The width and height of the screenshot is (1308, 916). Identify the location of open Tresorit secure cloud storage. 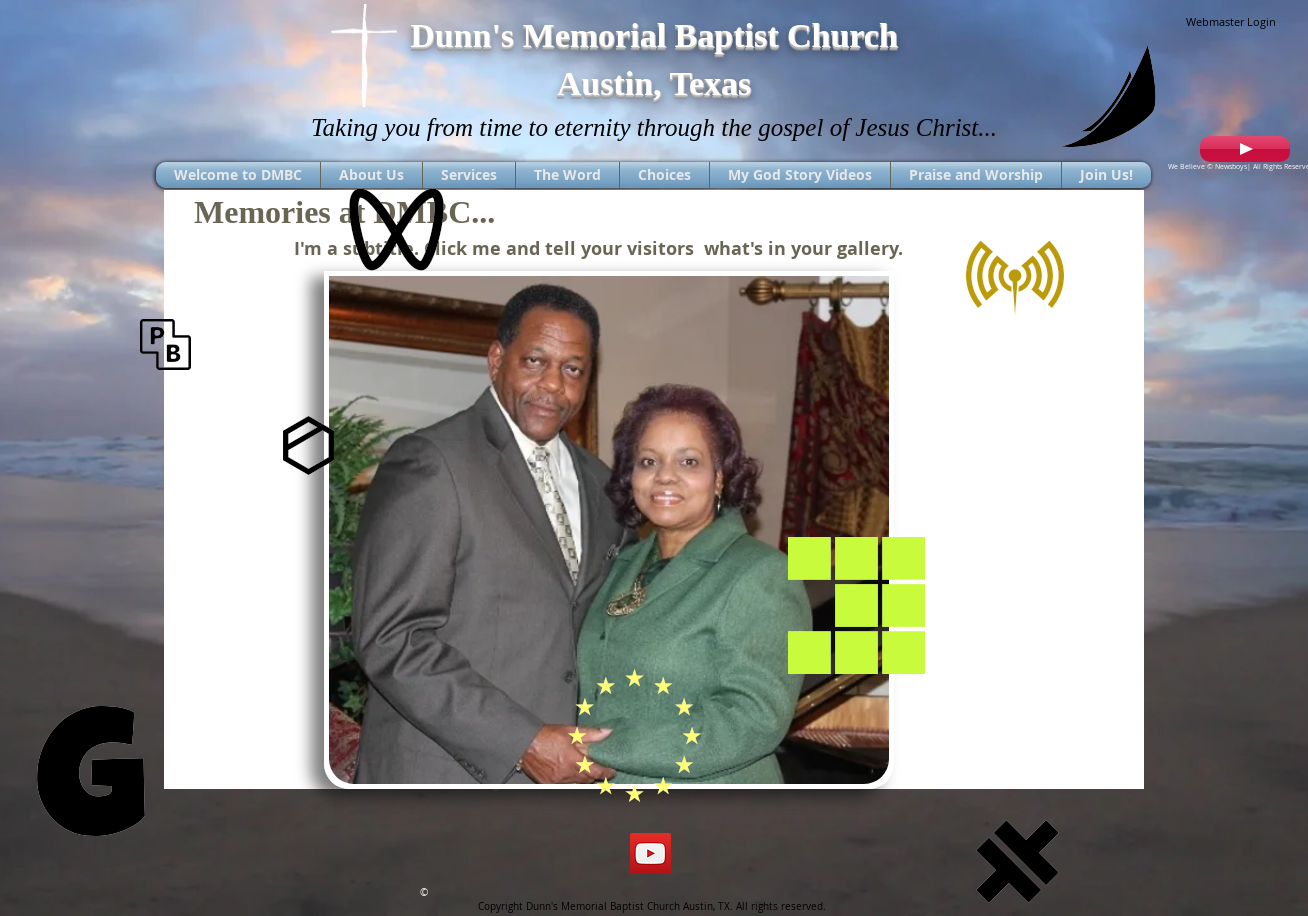
(308, 445).